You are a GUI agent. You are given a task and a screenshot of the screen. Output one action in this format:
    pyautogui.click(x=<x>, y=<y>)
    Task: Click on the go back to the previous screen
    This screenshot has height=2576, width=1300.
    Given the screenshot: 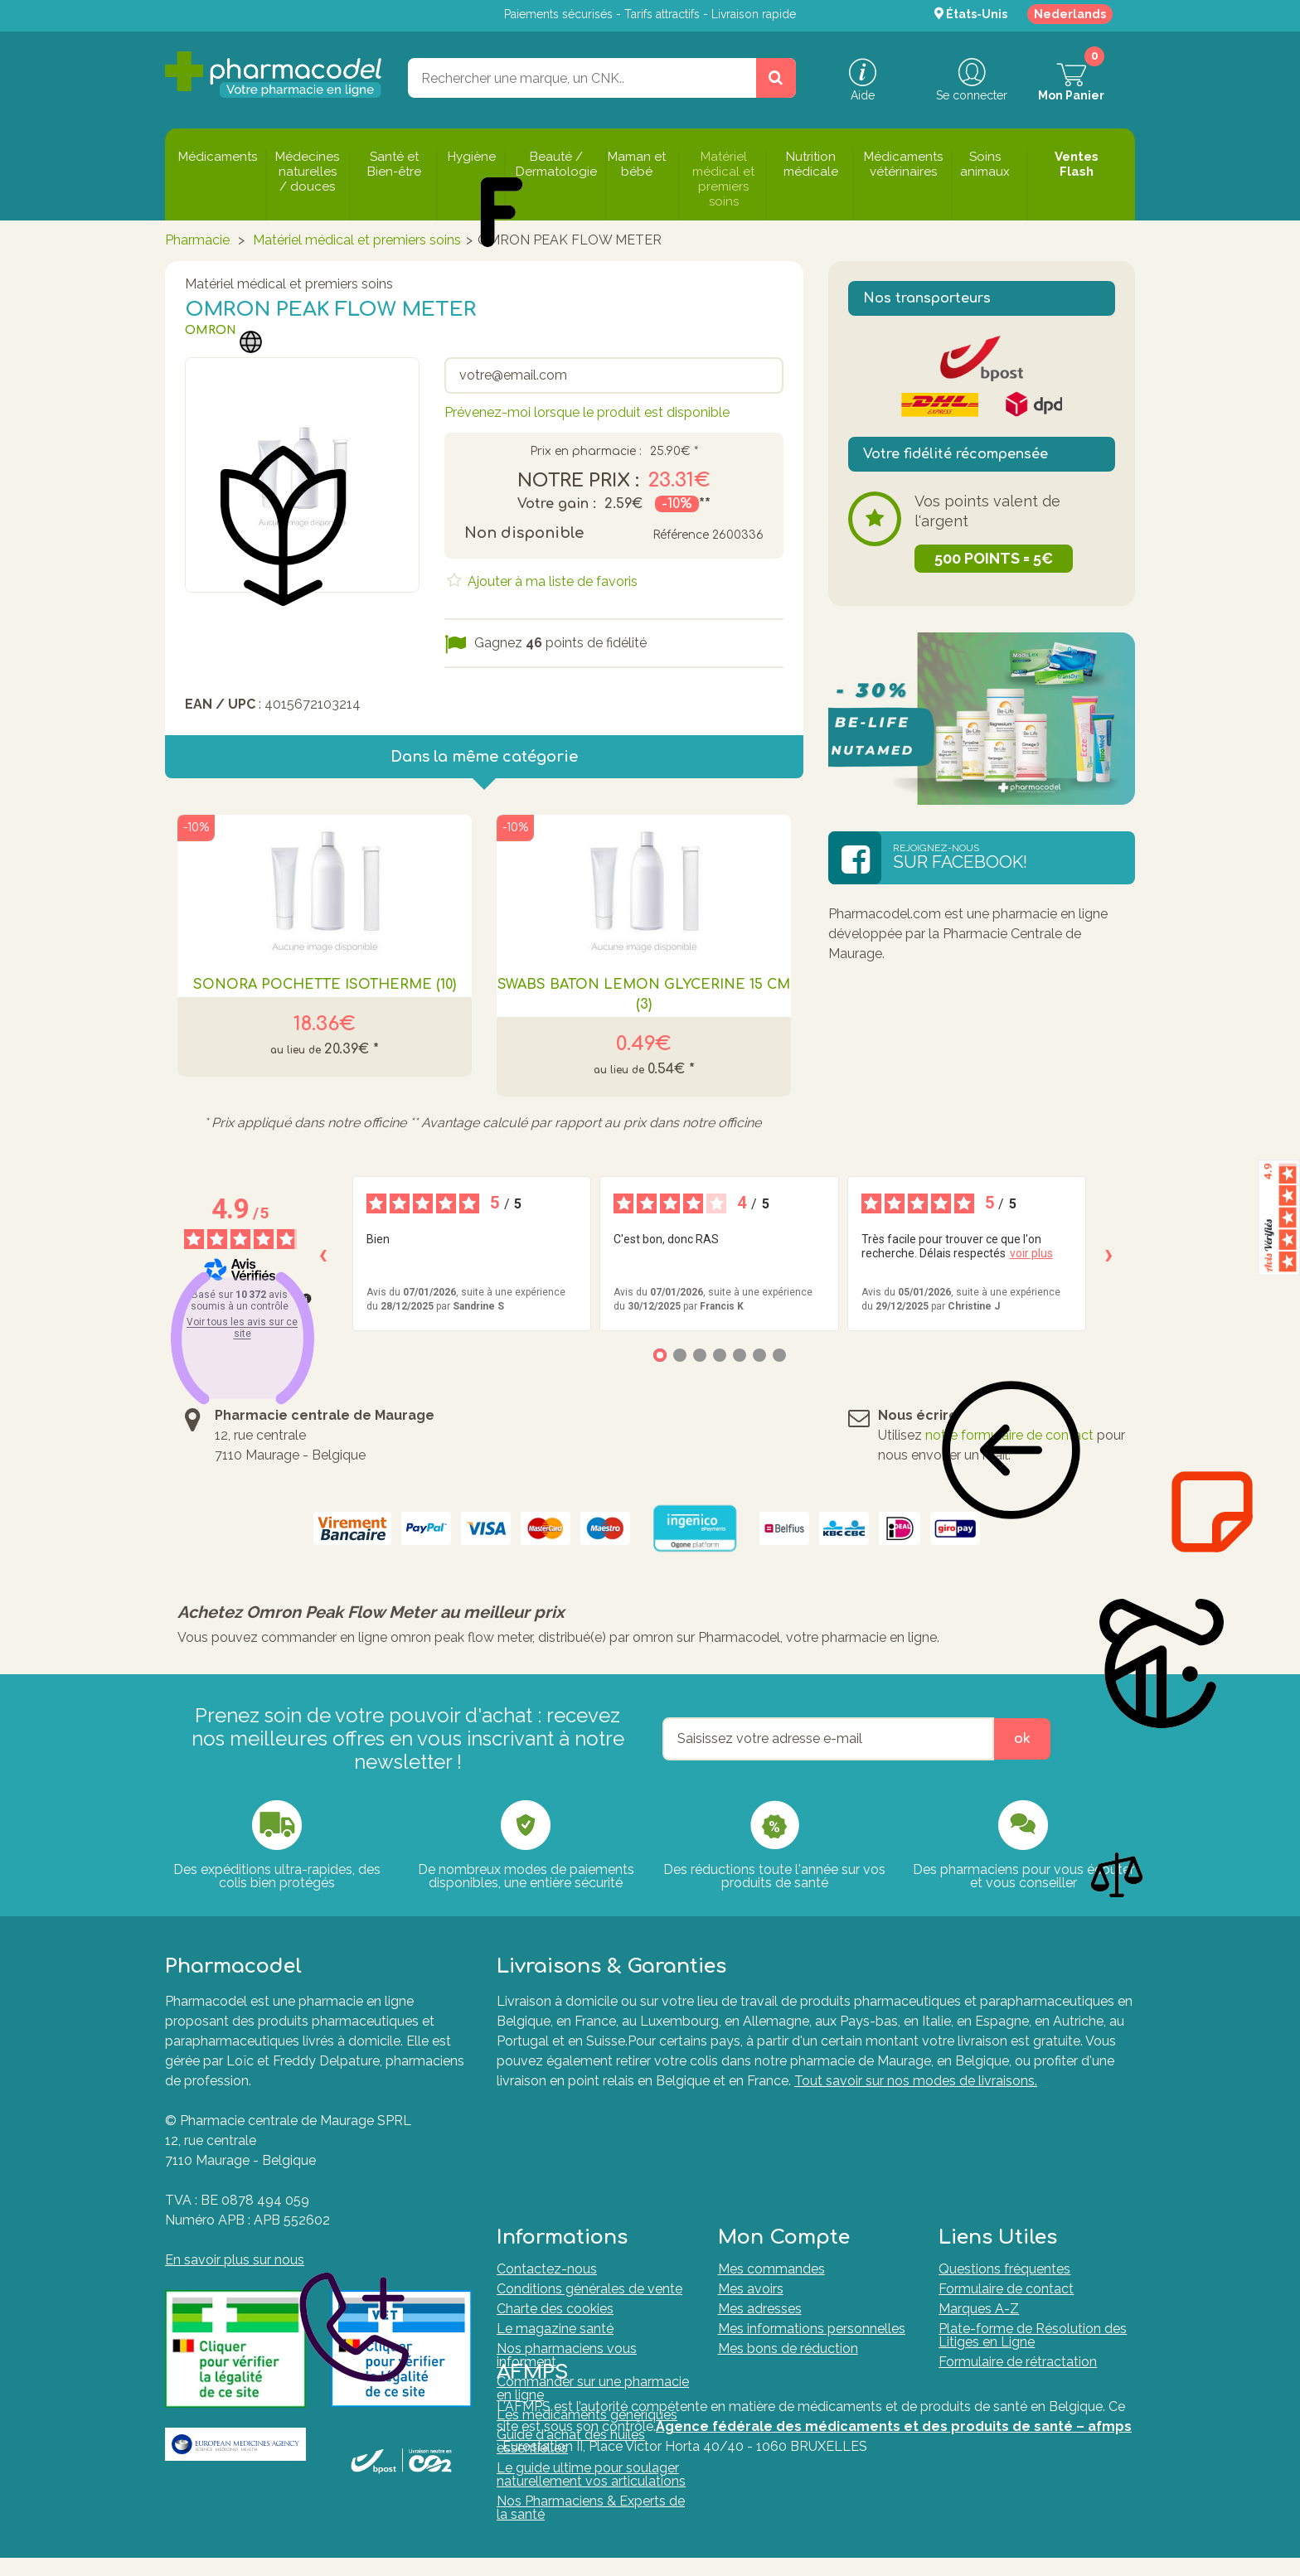 What is the action you would take?
    pyautogui.click(x=1011, y=1450)
    